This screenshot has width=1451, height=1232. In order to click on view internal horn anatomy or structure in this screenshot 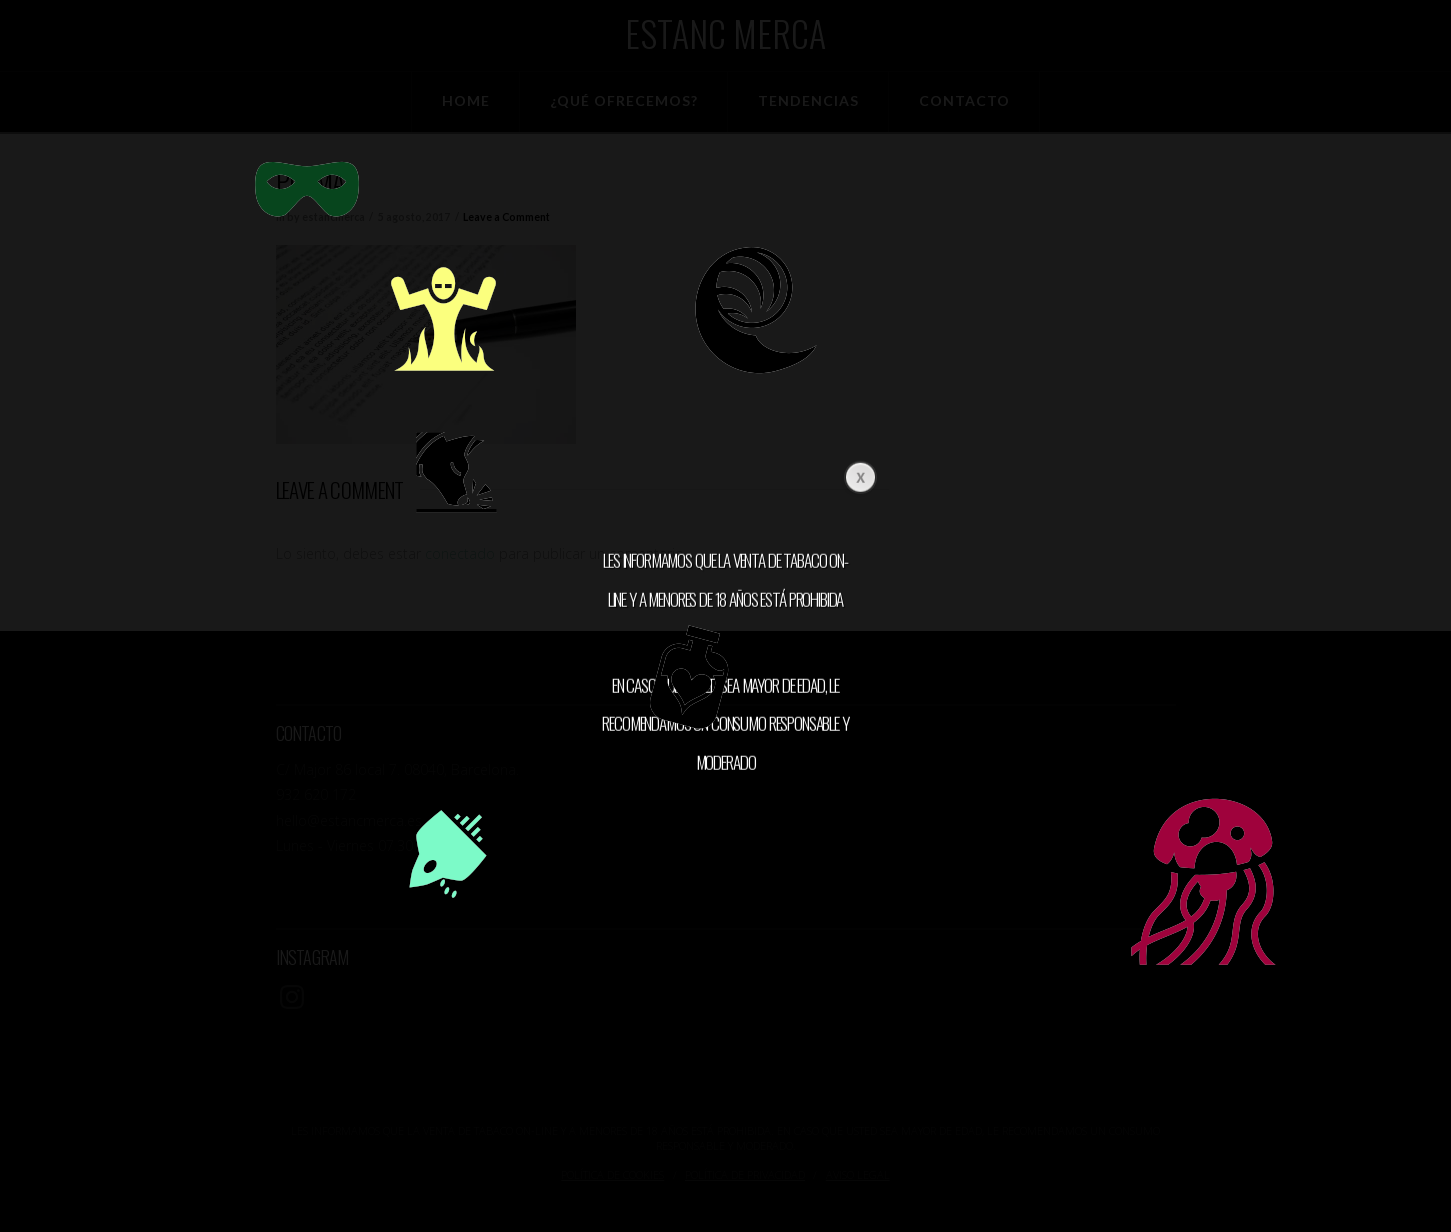, I will do `click(754, 310)`.